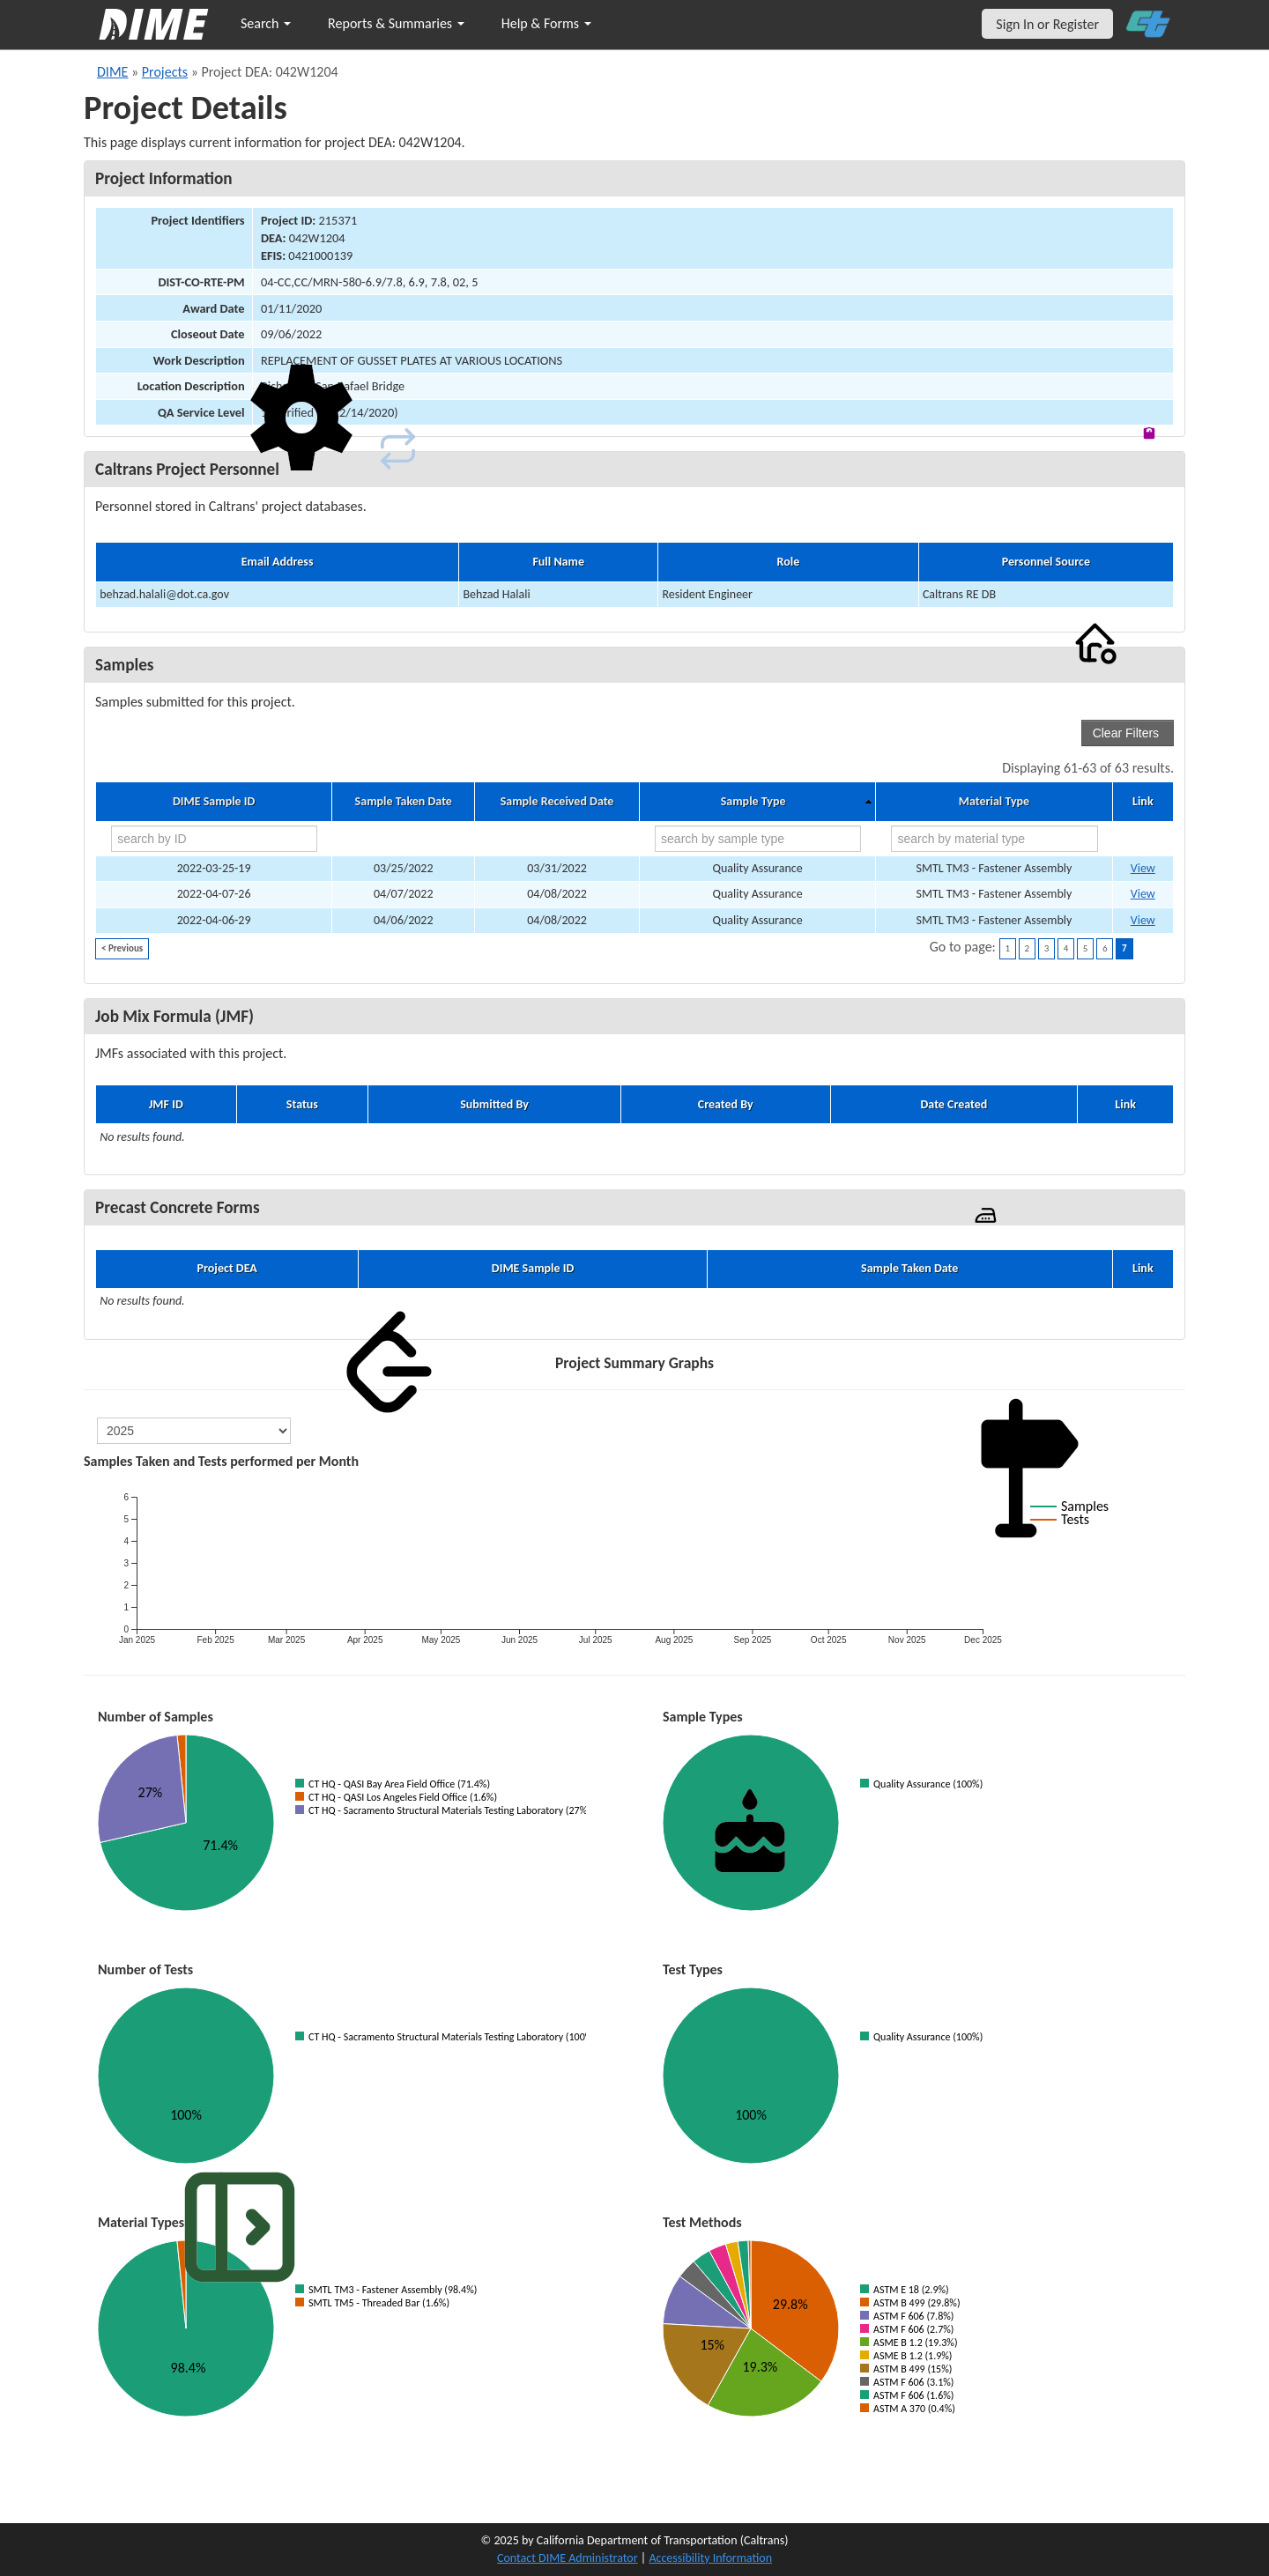 The width and height of the screenshot is (1269, 2576). I want to click on home location with active status indicator, so click(1095, 642).